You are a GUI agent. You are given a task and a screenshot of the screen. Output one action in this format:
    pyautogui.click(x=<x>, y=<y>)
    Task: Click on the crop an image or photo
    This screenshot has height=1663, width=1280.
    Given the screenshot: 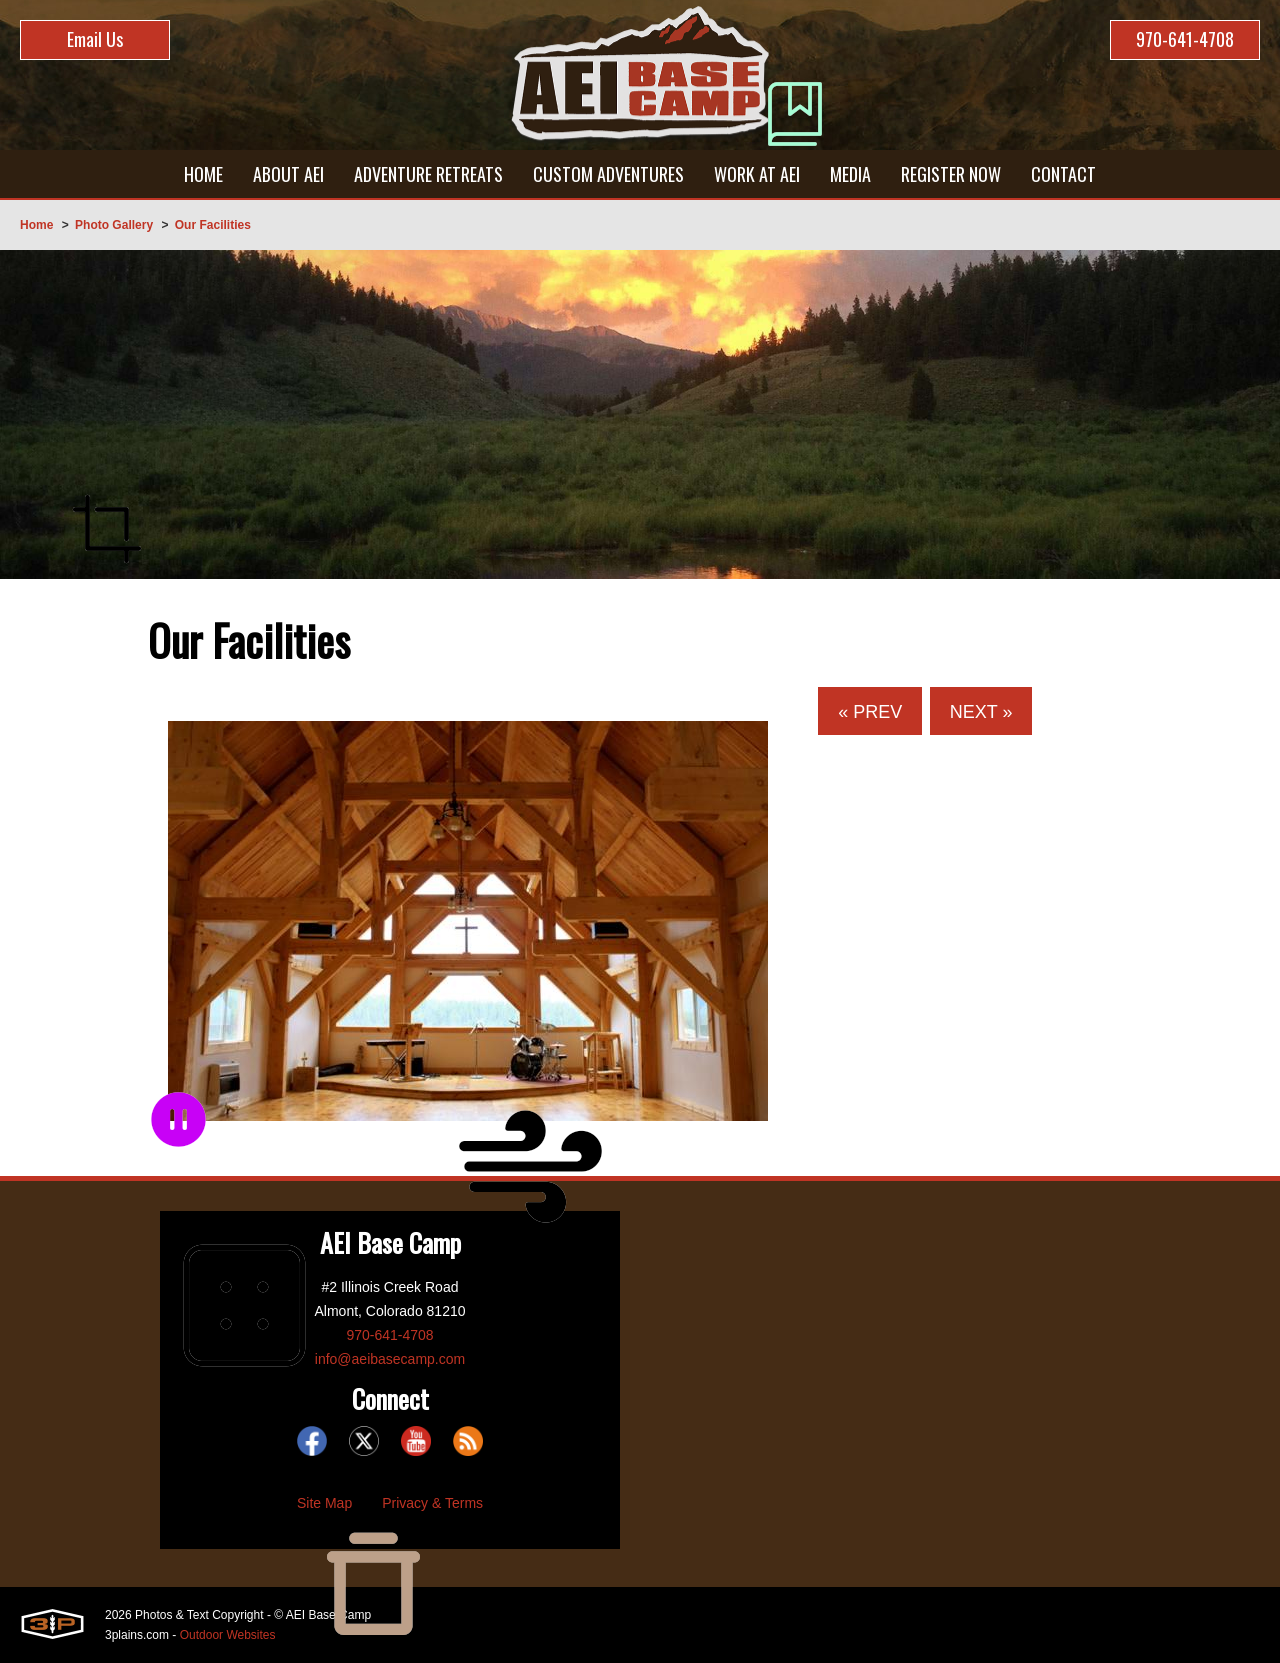 What is the action you would take?
    pyautogui.click(x=107, y=529)
    